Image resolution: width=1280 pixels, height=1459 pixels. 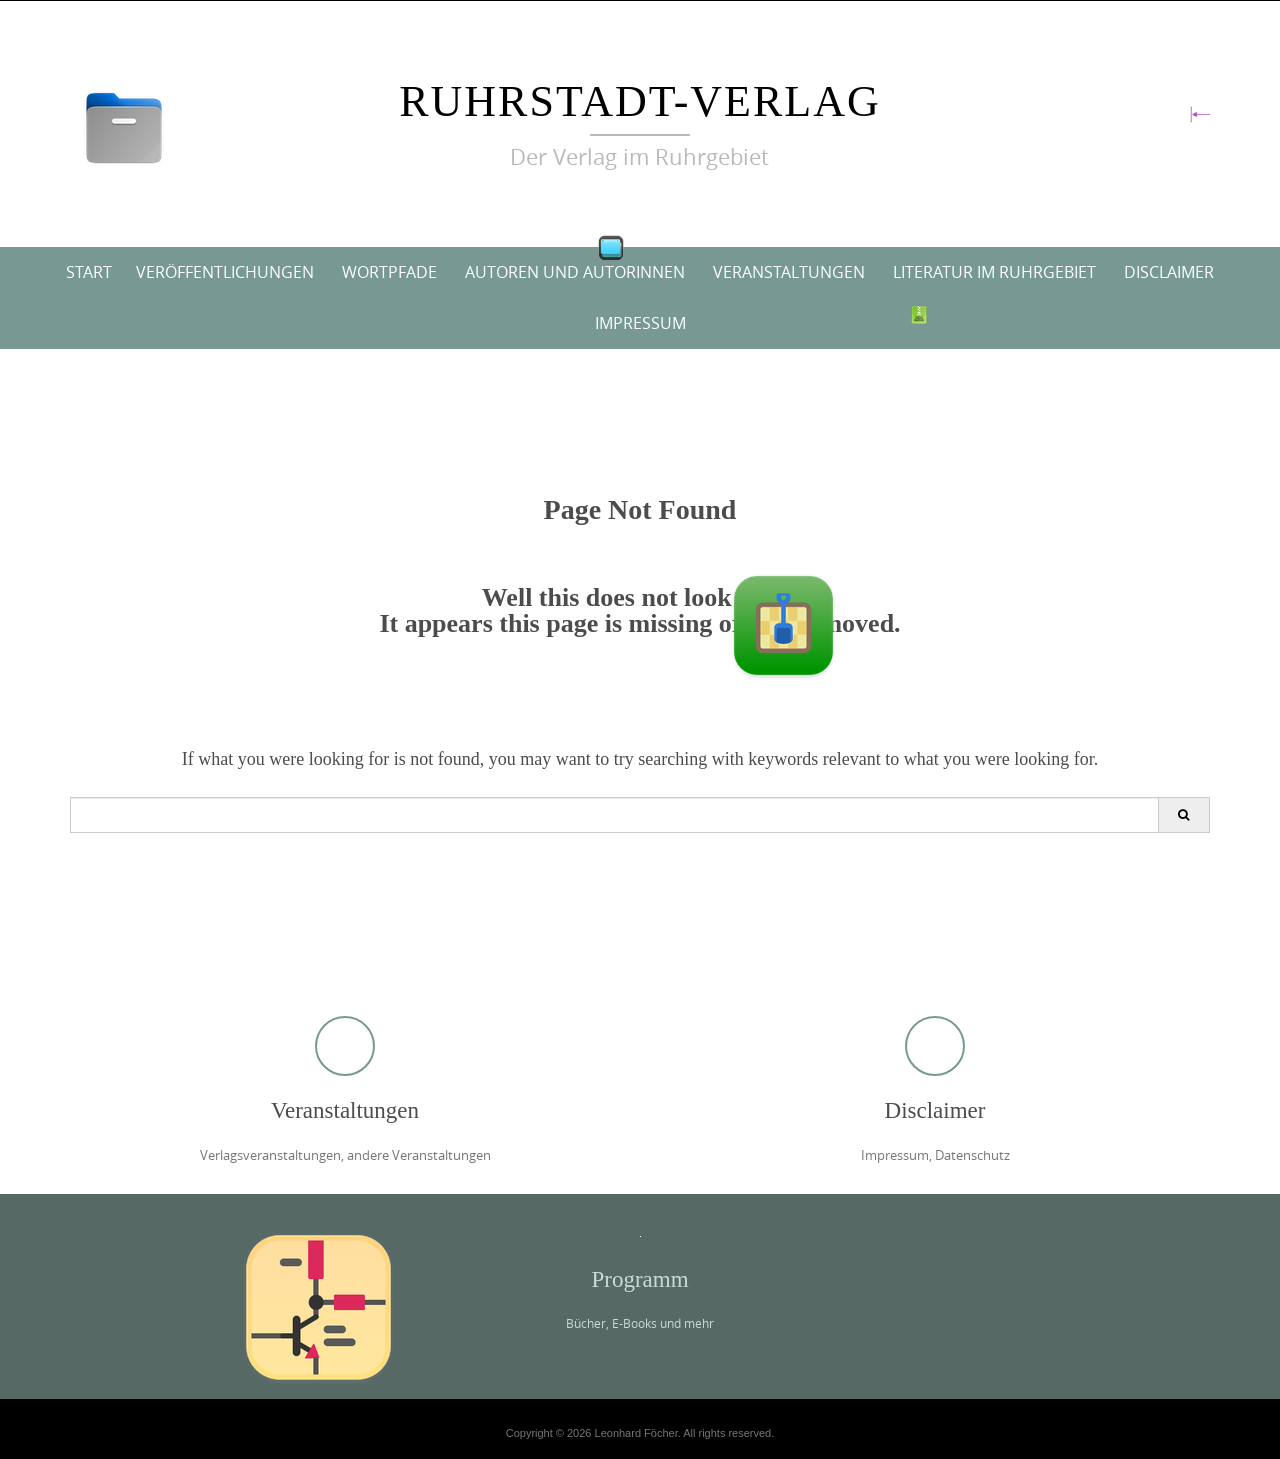 What do you see at coordinates (1200, 114) in the screenshot?
I see `go to the first item in a list or sequence` at bounding box center [1200, 114].